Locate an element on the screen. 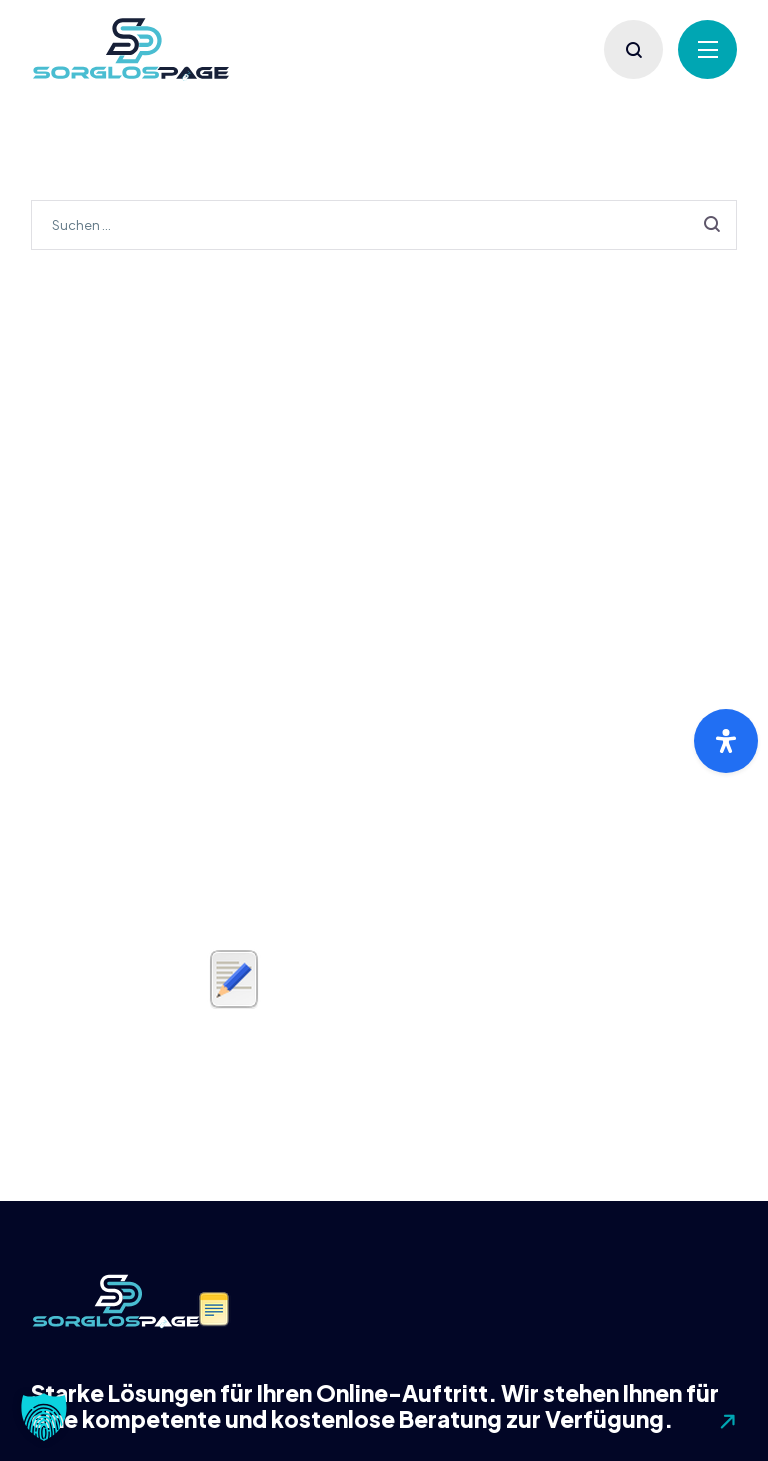 The height and width of the screenshot is (1461, 768). open the notes application is located at coordinates (214, 1309).